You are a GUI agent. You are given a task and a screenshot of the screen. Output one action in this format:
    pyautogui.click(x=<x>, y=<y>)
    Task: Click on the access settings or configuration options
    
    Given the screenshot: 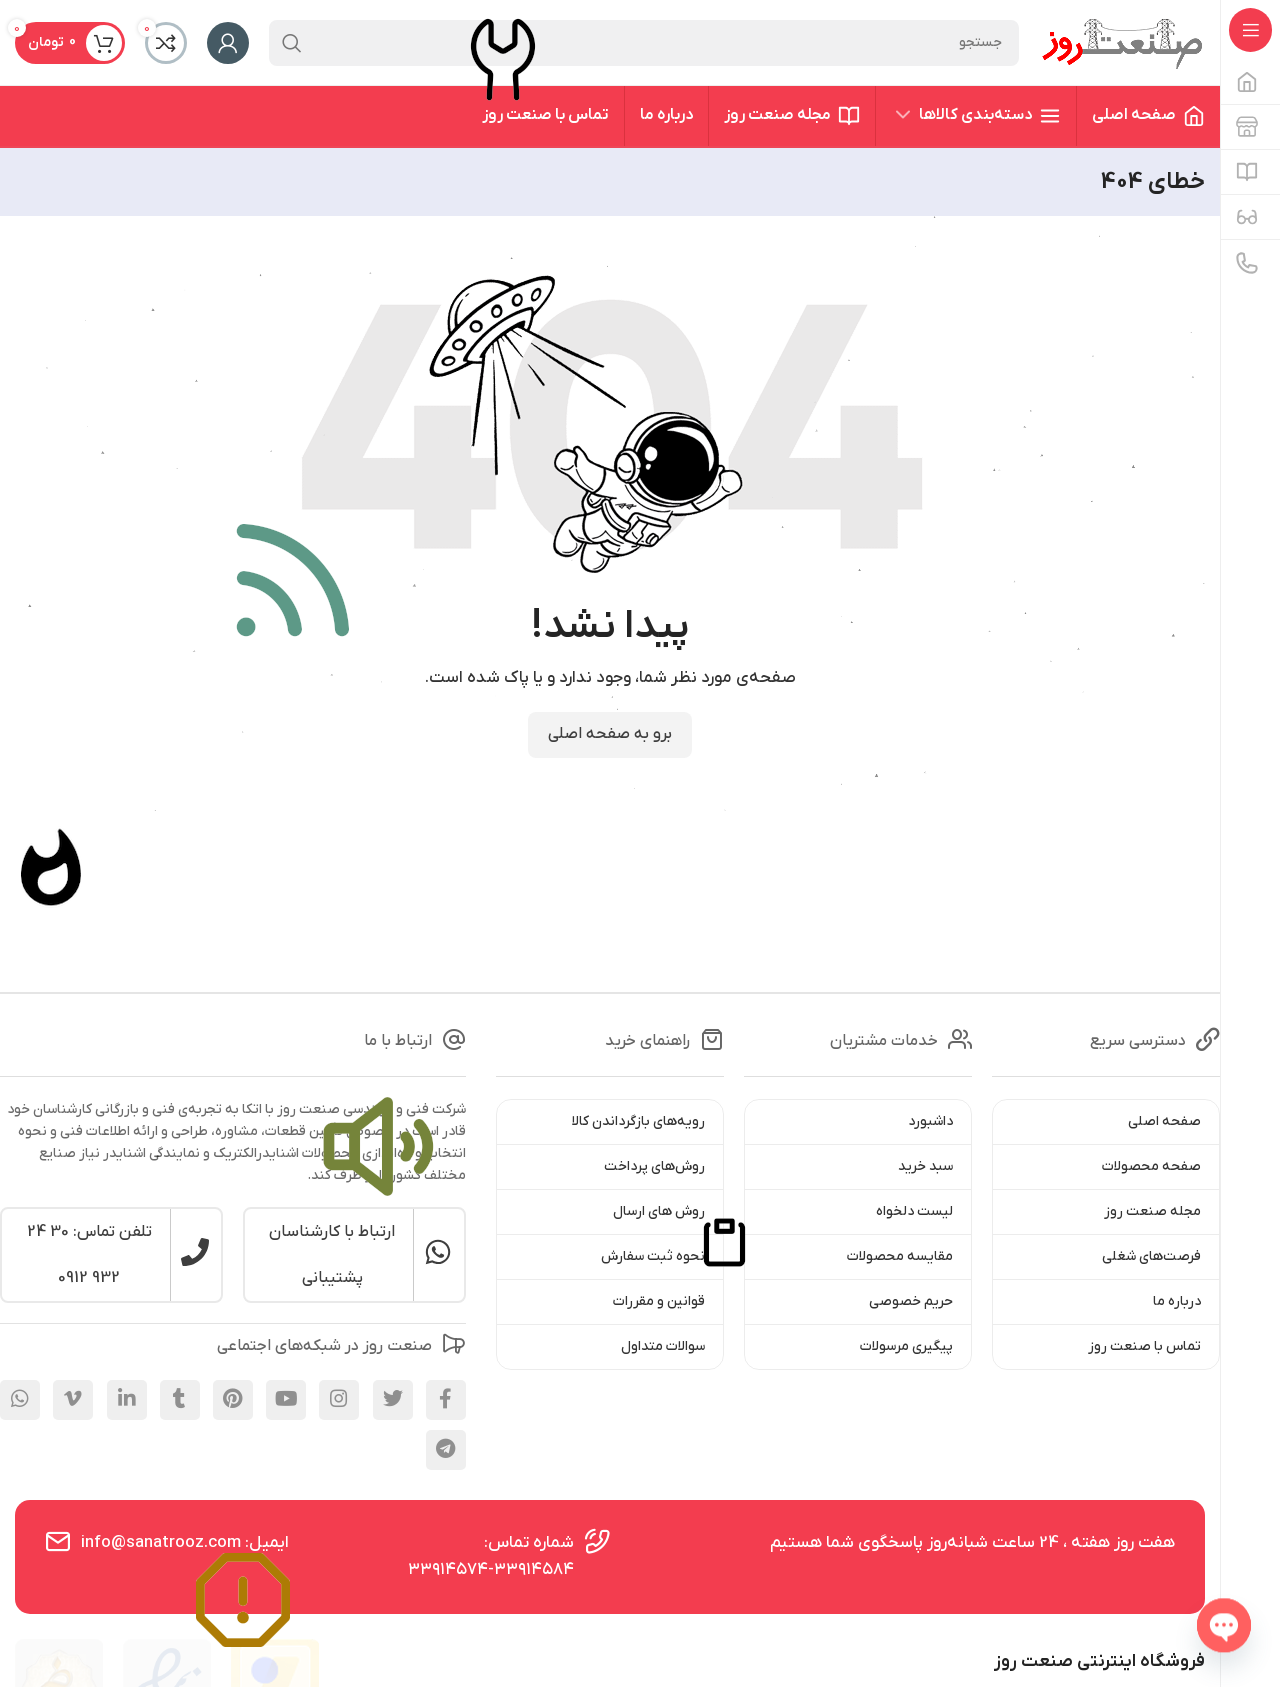 What is the action you would take?
    pyautogui.click(x=503, y=60)
    